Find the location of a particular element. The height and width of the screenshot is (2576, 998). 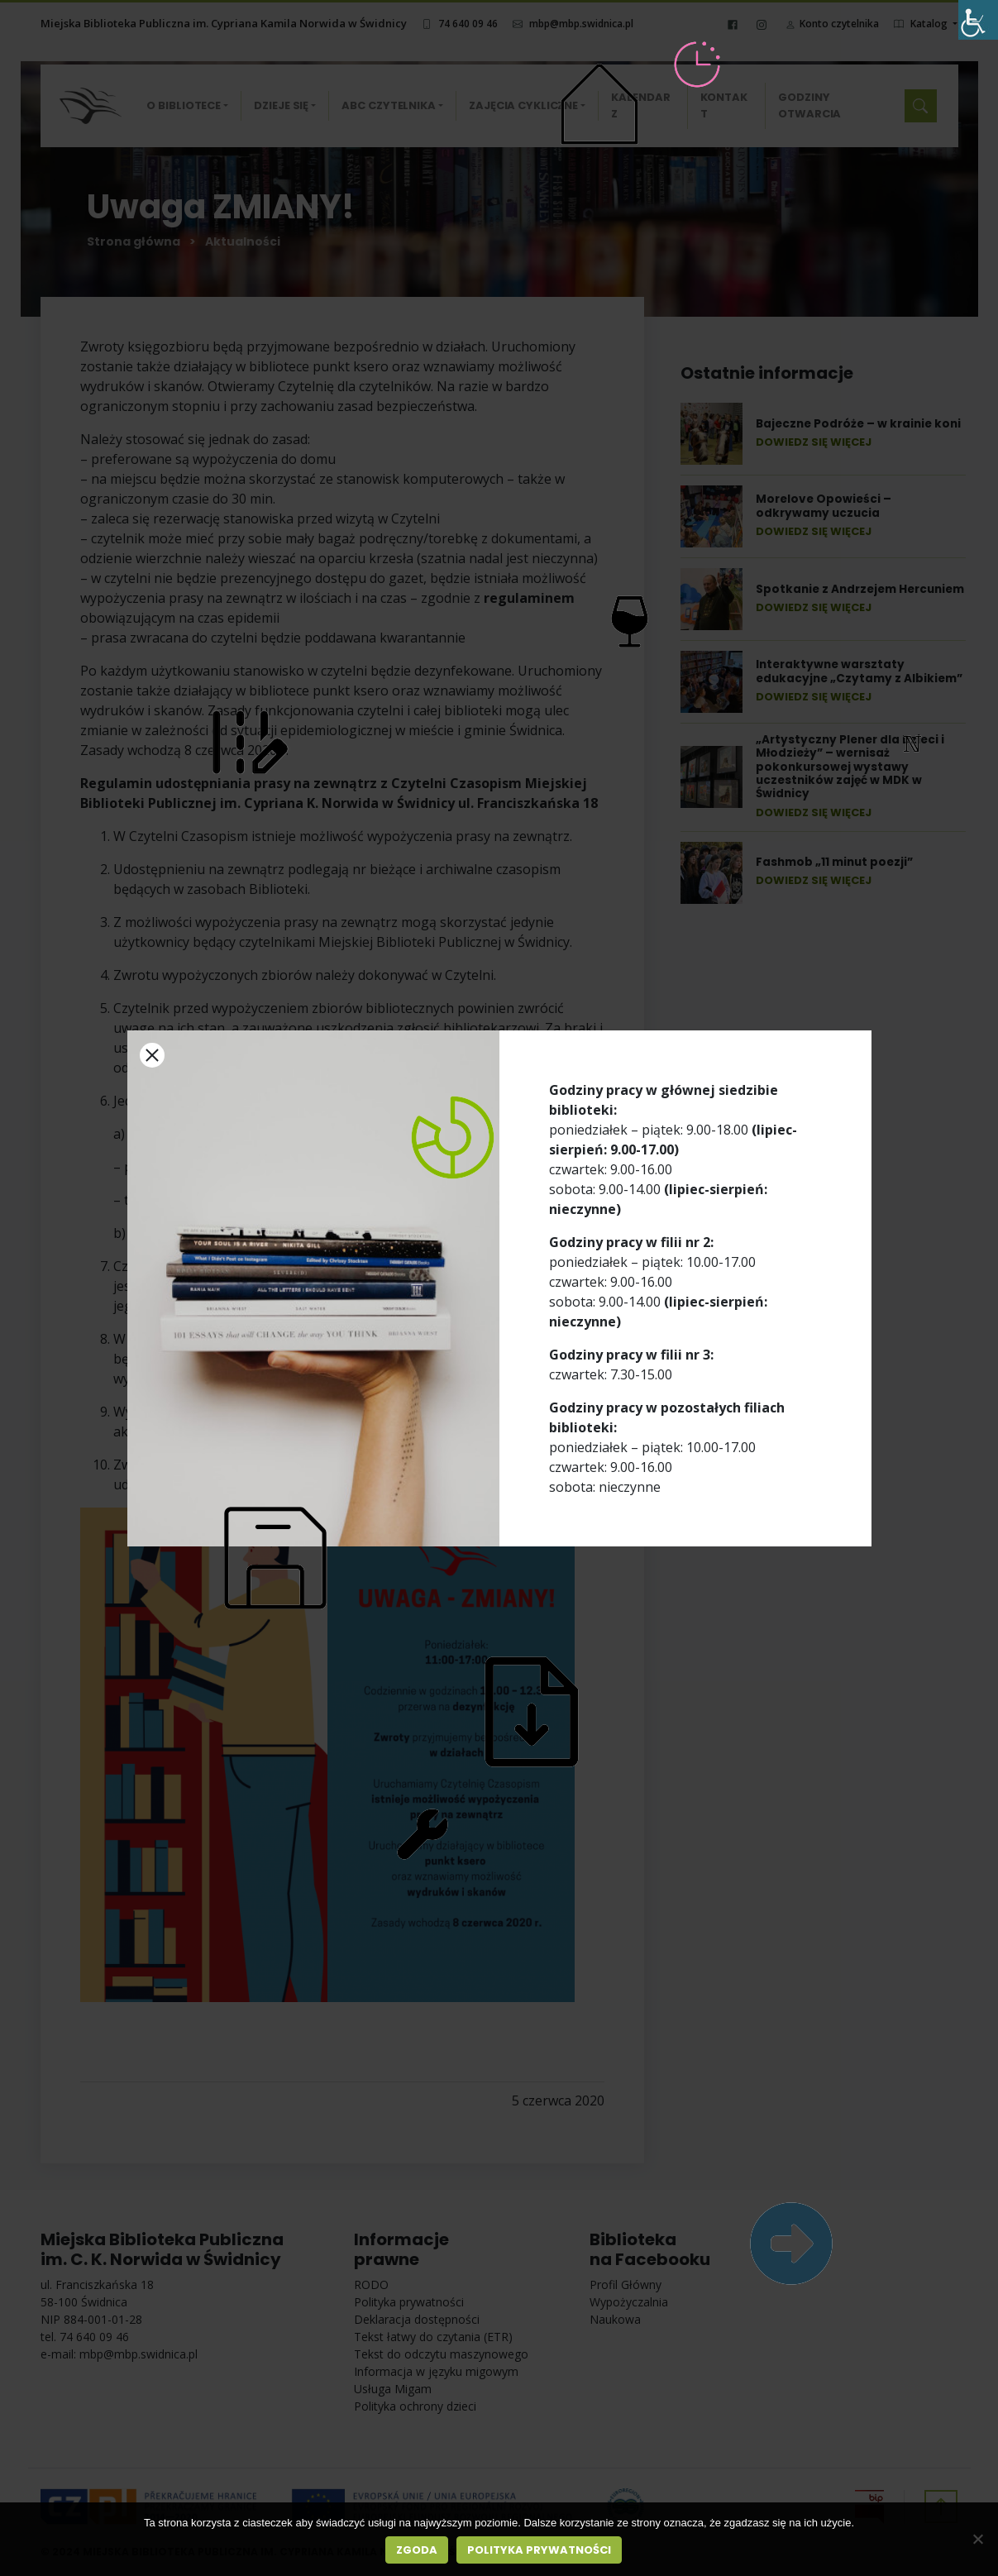

go to next item or step is located at coordinates (791, 2244).